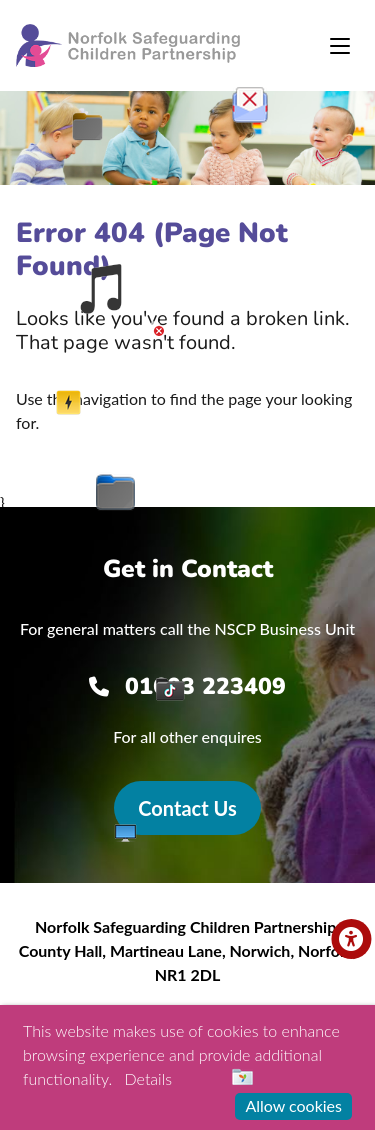 This screenshot has width=375, height=1130. I want to click on access power and battery settings, so click(68, 402).